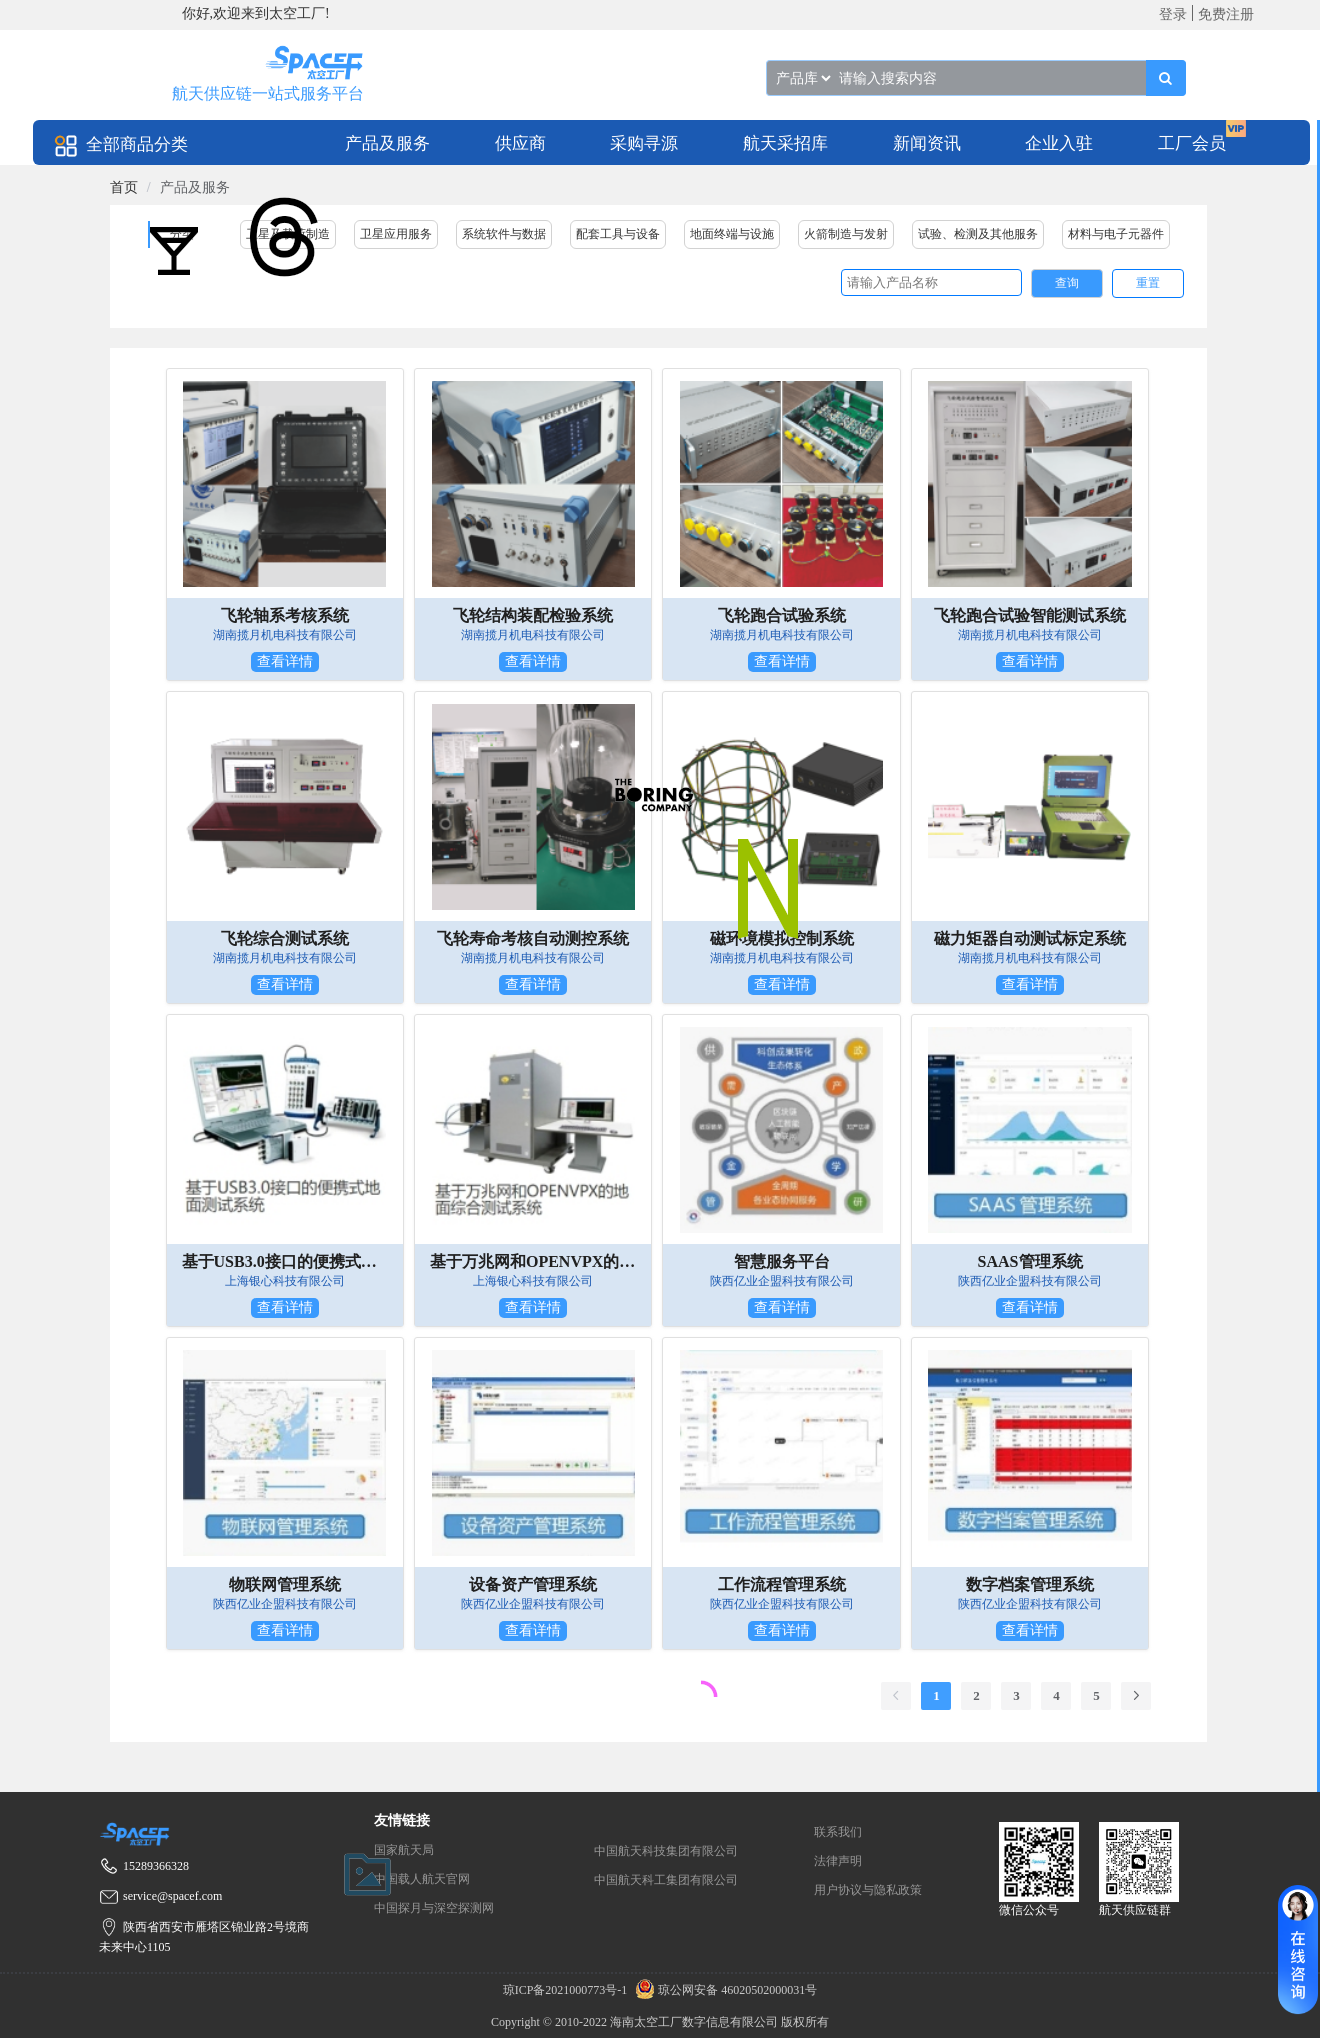 This screenshot has width=1320, height=2038. Describe the element at coordinates (768, 889) in the screenshot. I see `open Netflix app` at that location.